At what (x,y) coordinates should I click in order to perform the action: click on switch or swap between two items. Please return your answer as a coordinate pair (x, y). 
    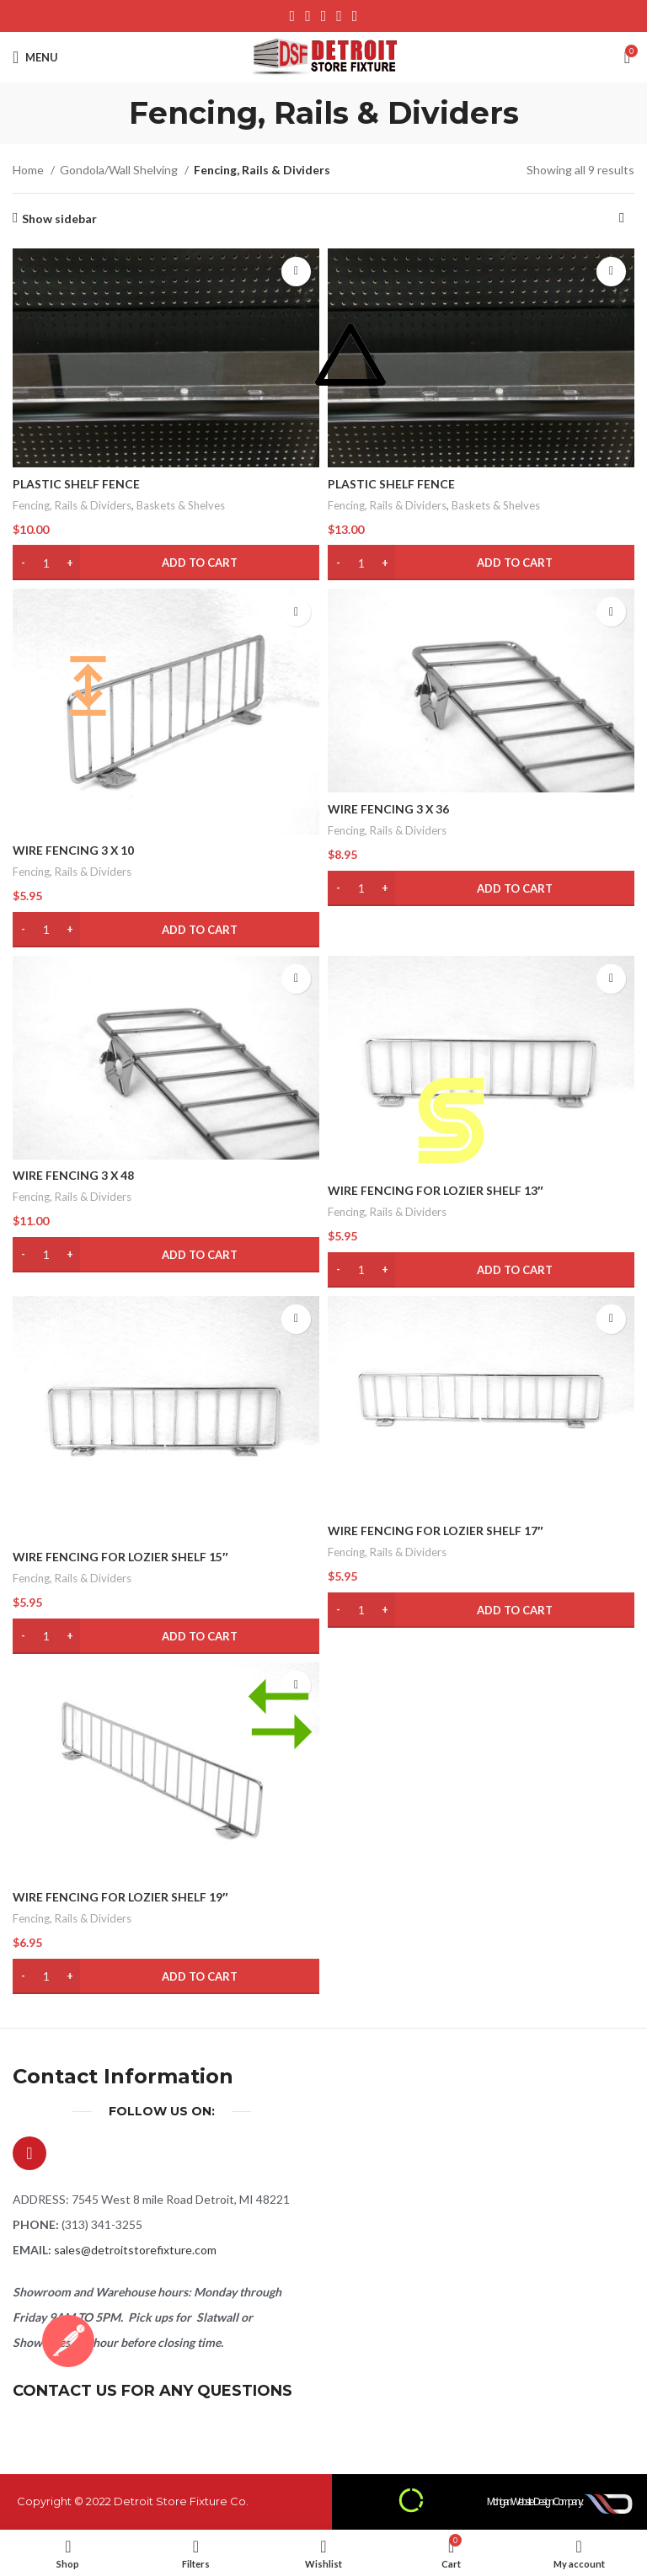
    Looking at the image, I should click on (280, 1714).